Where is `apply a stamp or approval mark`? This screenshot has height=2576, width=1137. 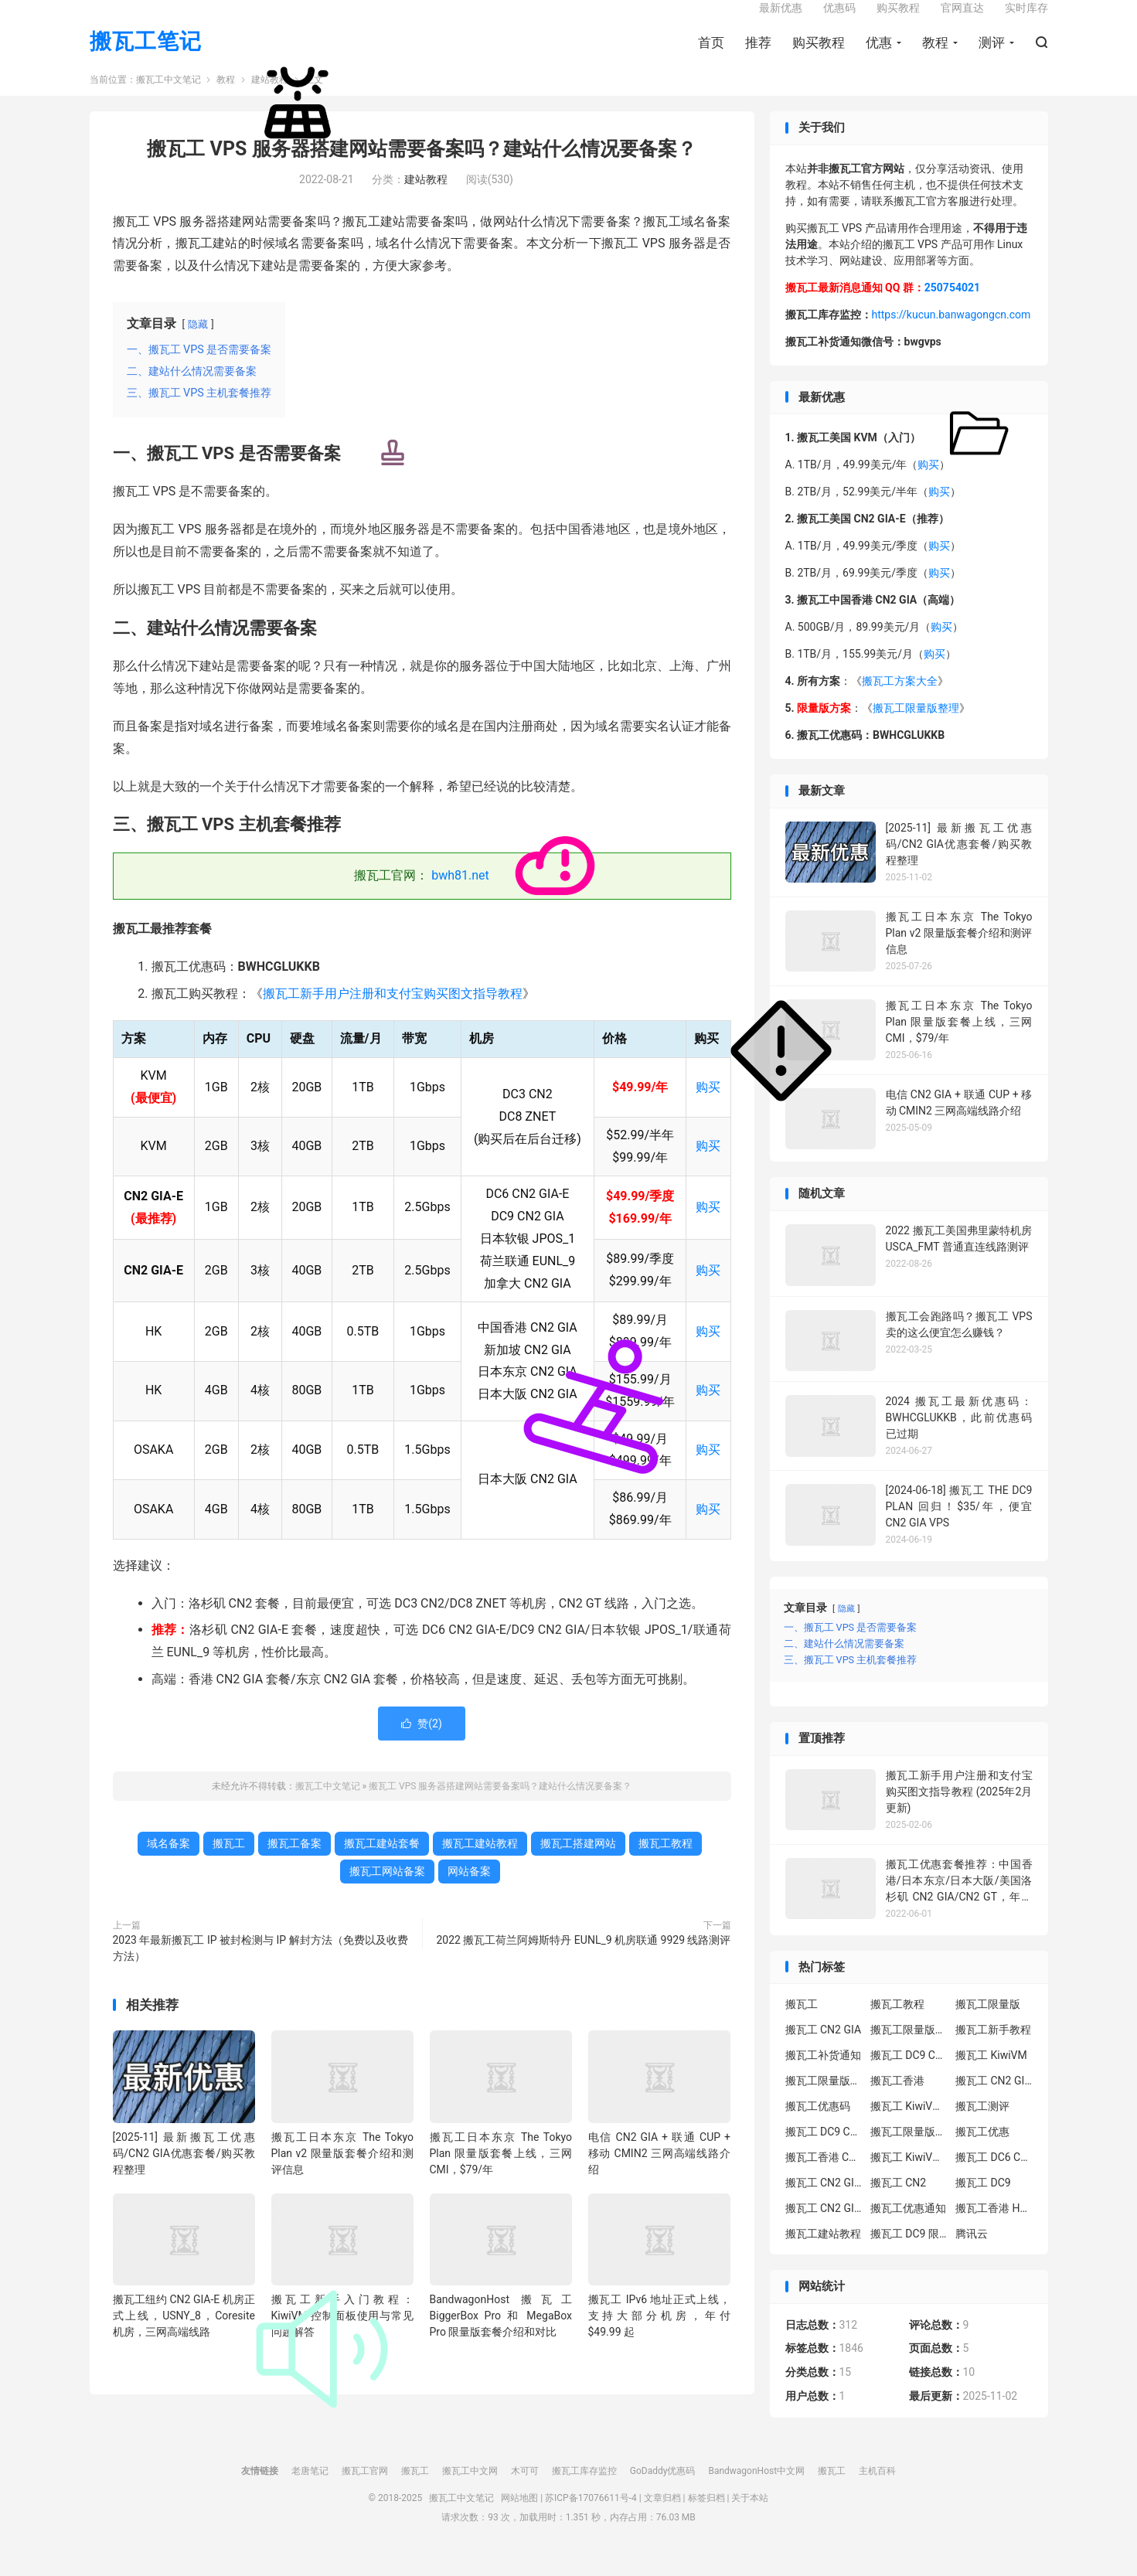 apply a stamp or approval mark is located at coordinates (393, 453).